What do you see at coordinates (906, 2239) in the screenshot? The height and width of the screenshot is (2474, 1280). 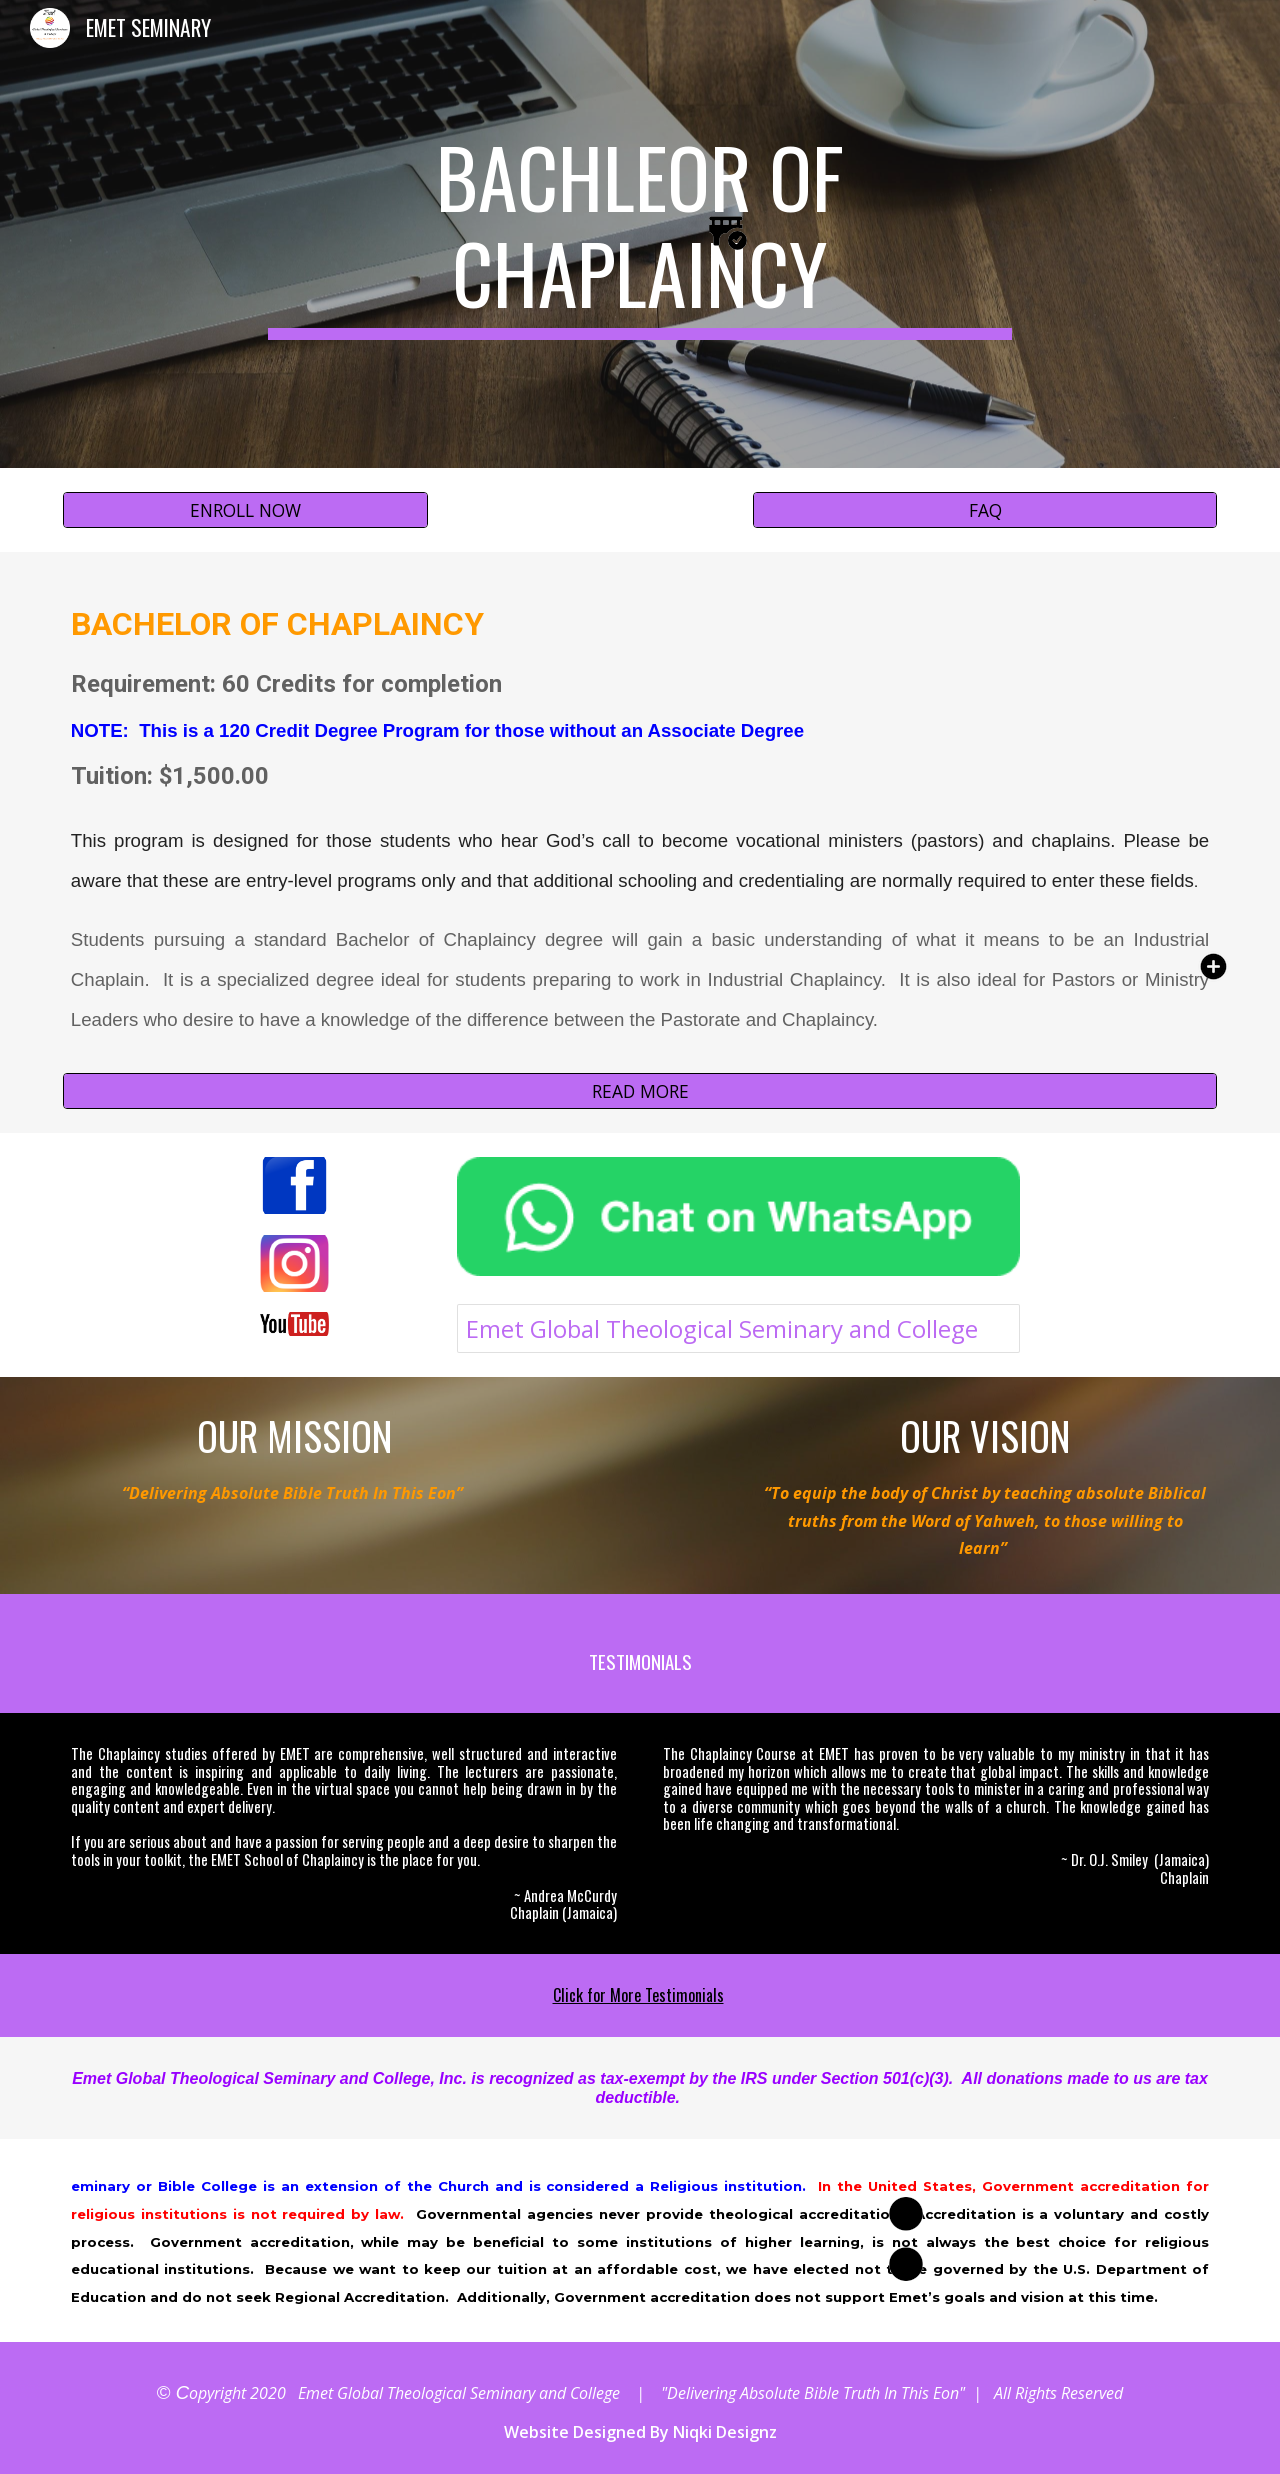 I see `access more options or actions` at bounding box center [906, 2239].